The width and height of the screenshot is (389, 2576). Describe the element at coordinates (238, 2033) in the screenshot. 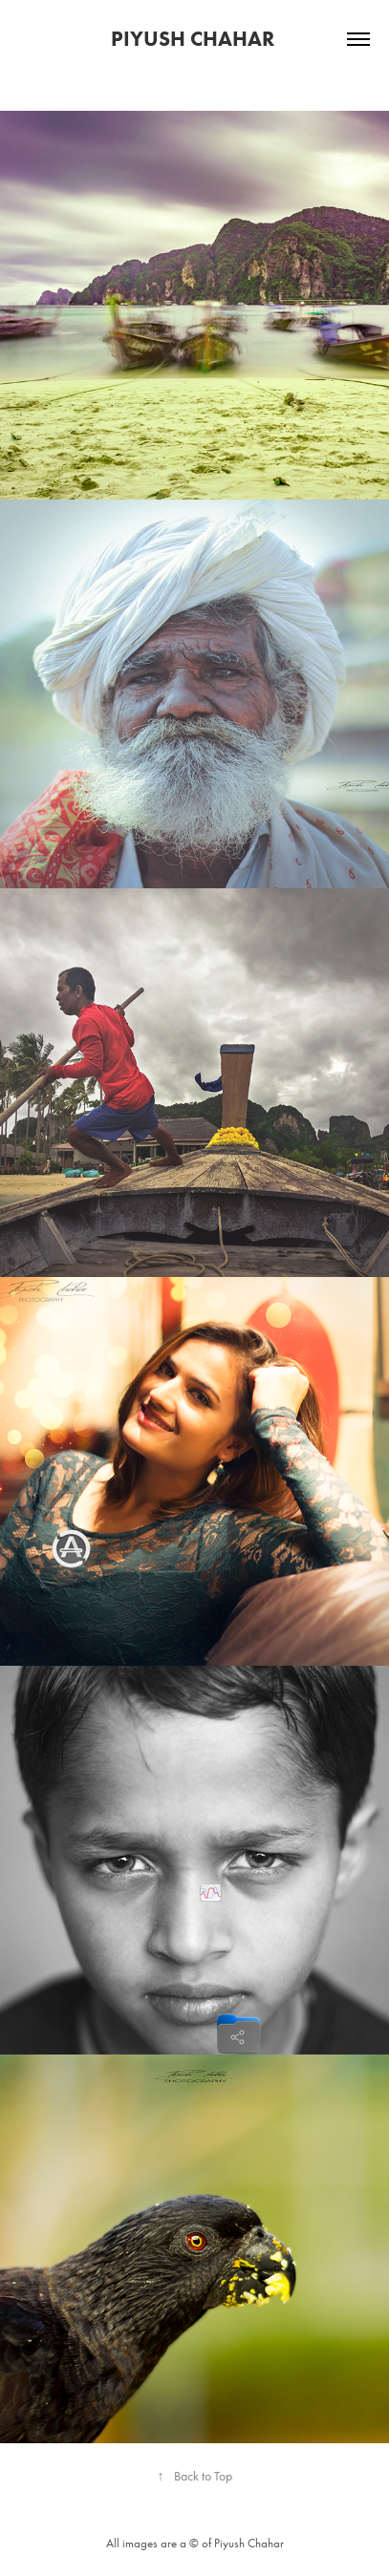

I see `open your public shared folder` at that location.